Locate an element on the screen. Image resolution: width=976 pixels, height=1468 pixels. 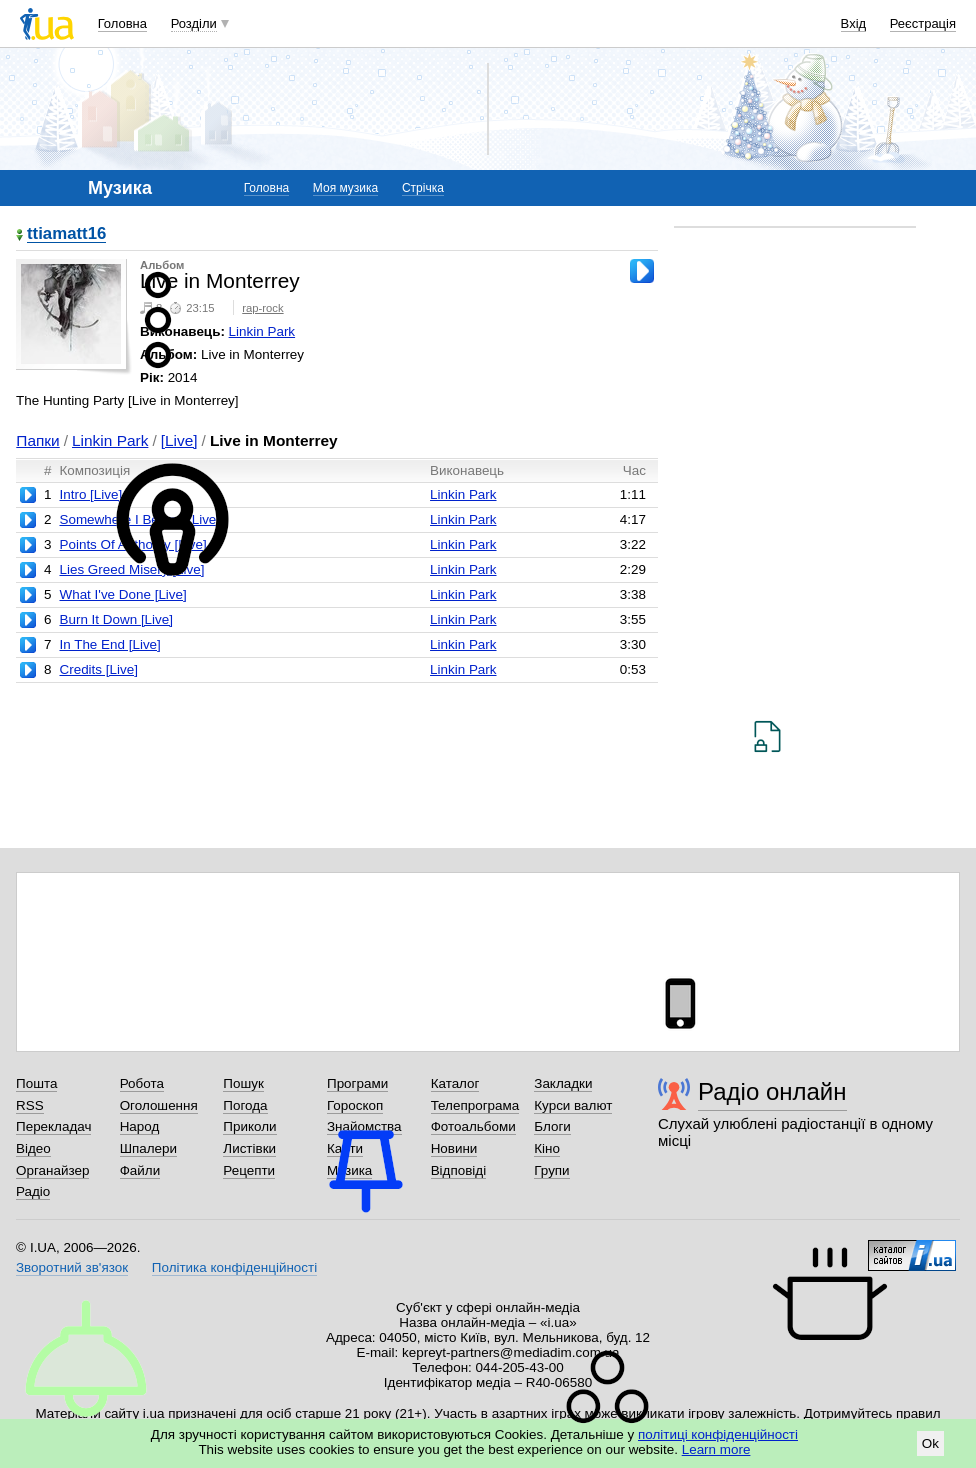
open more options menu is located at coordinates (158, 320).